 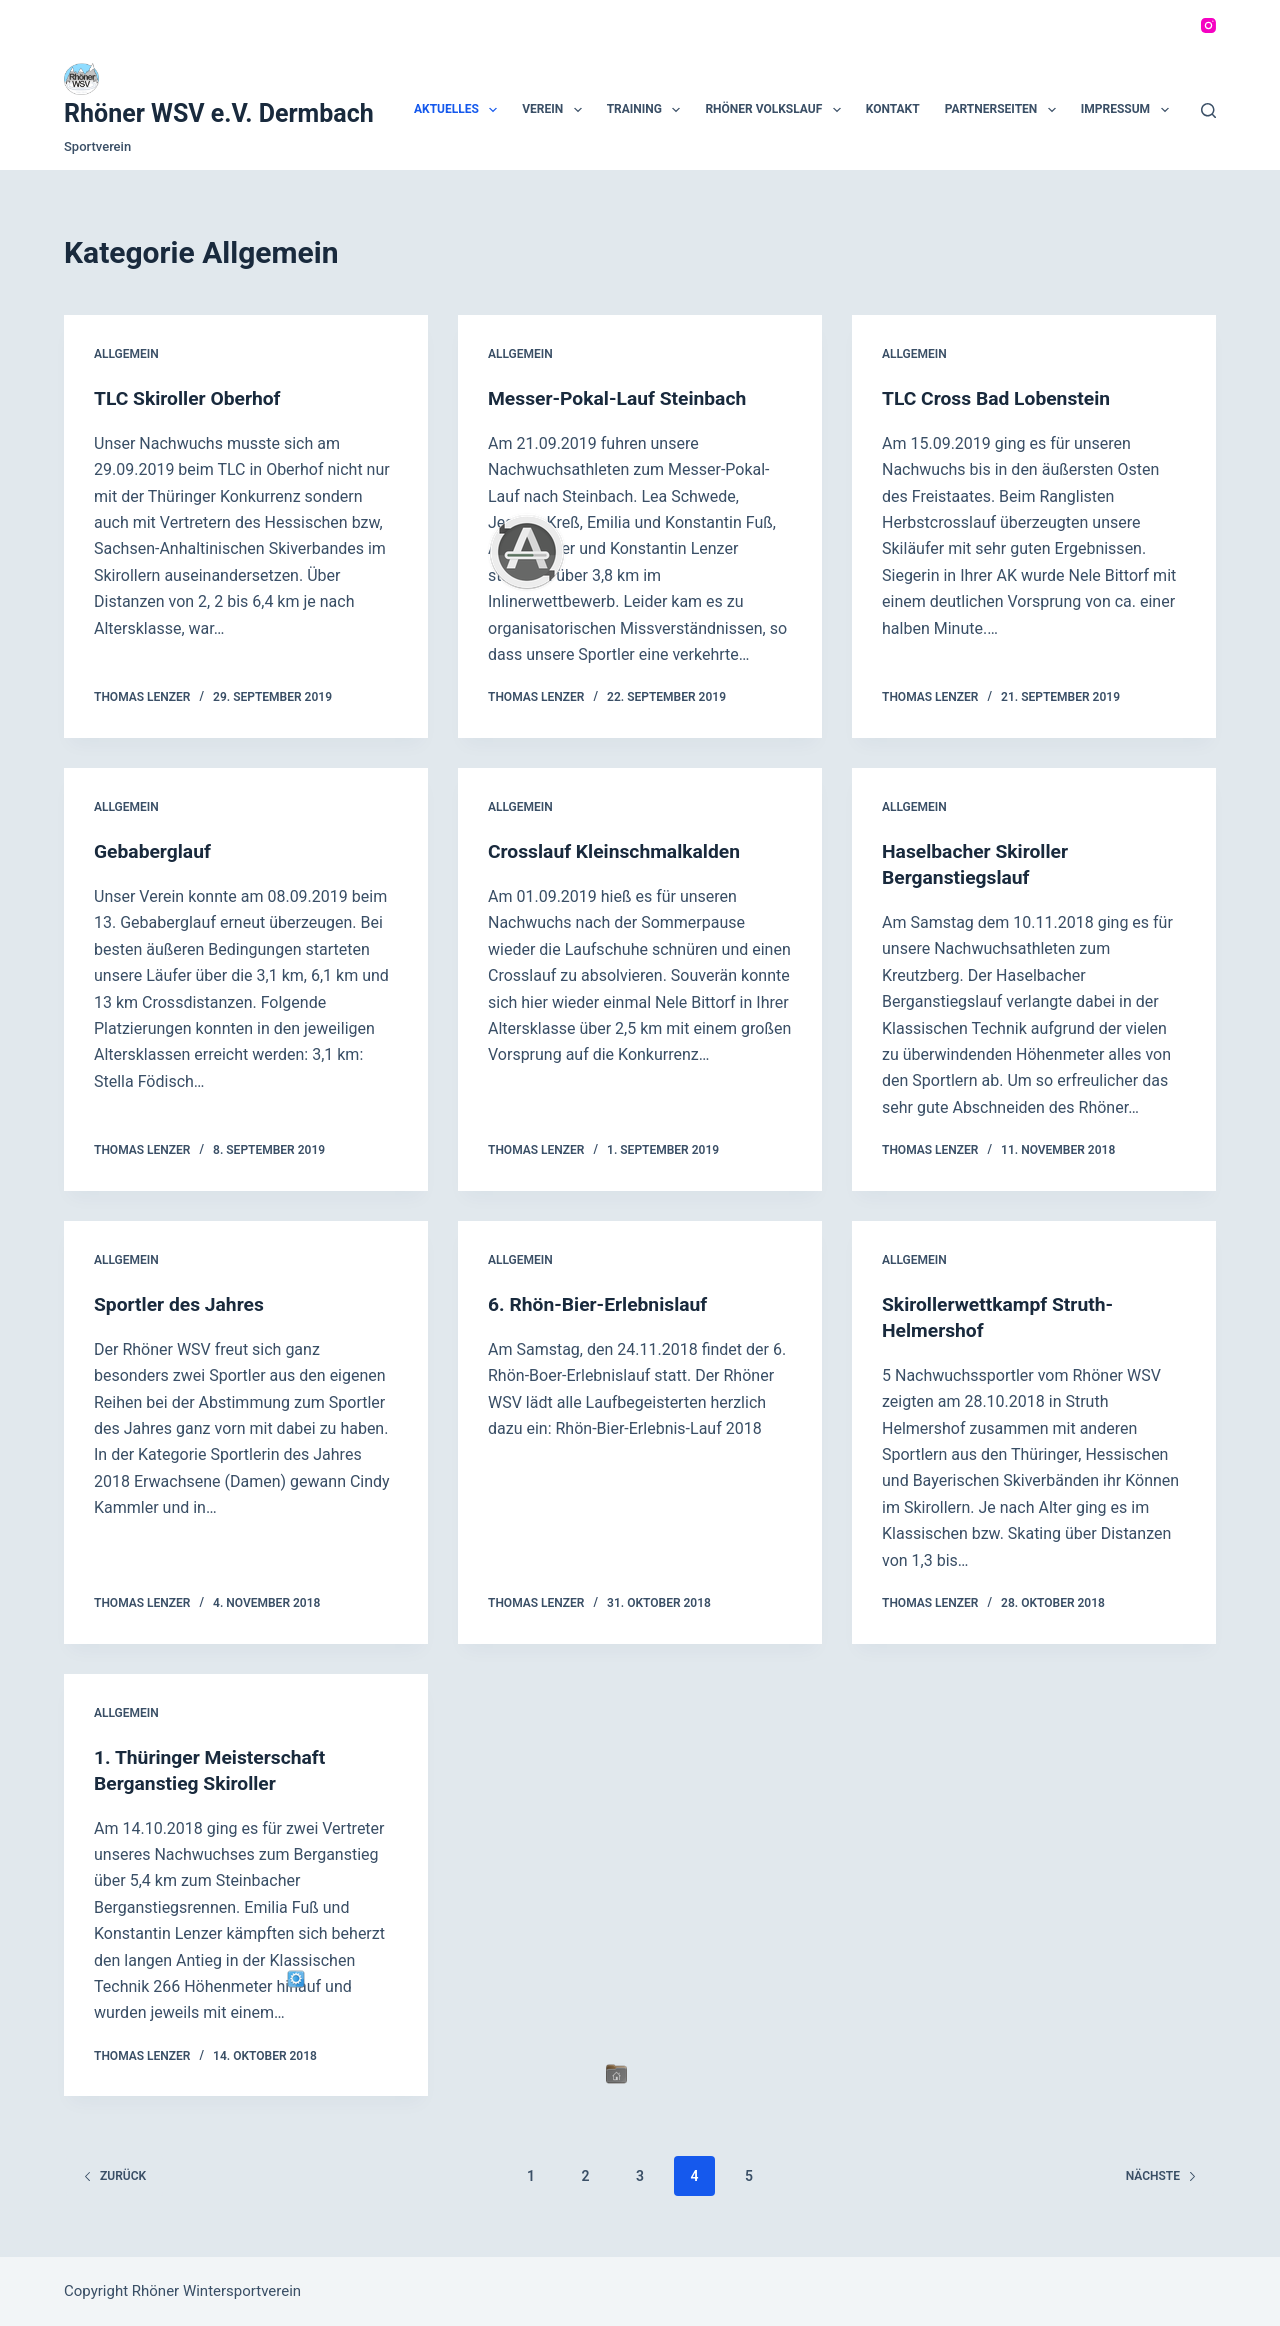 I want to click on open default applications settings, so click(x=296, y=1979).